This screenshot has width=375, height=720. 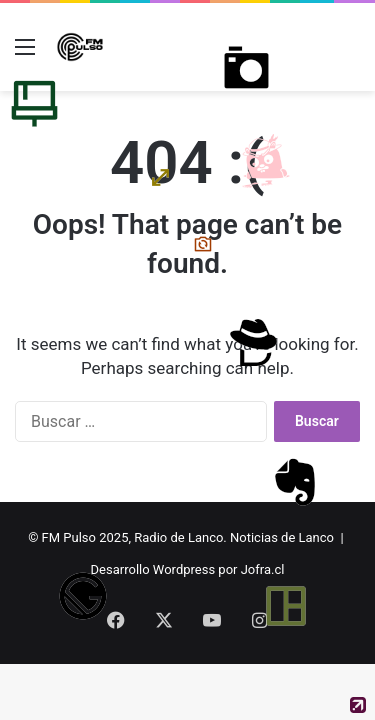 I want to click on cyberdefenders platform logo, so click(x=253, y=342).